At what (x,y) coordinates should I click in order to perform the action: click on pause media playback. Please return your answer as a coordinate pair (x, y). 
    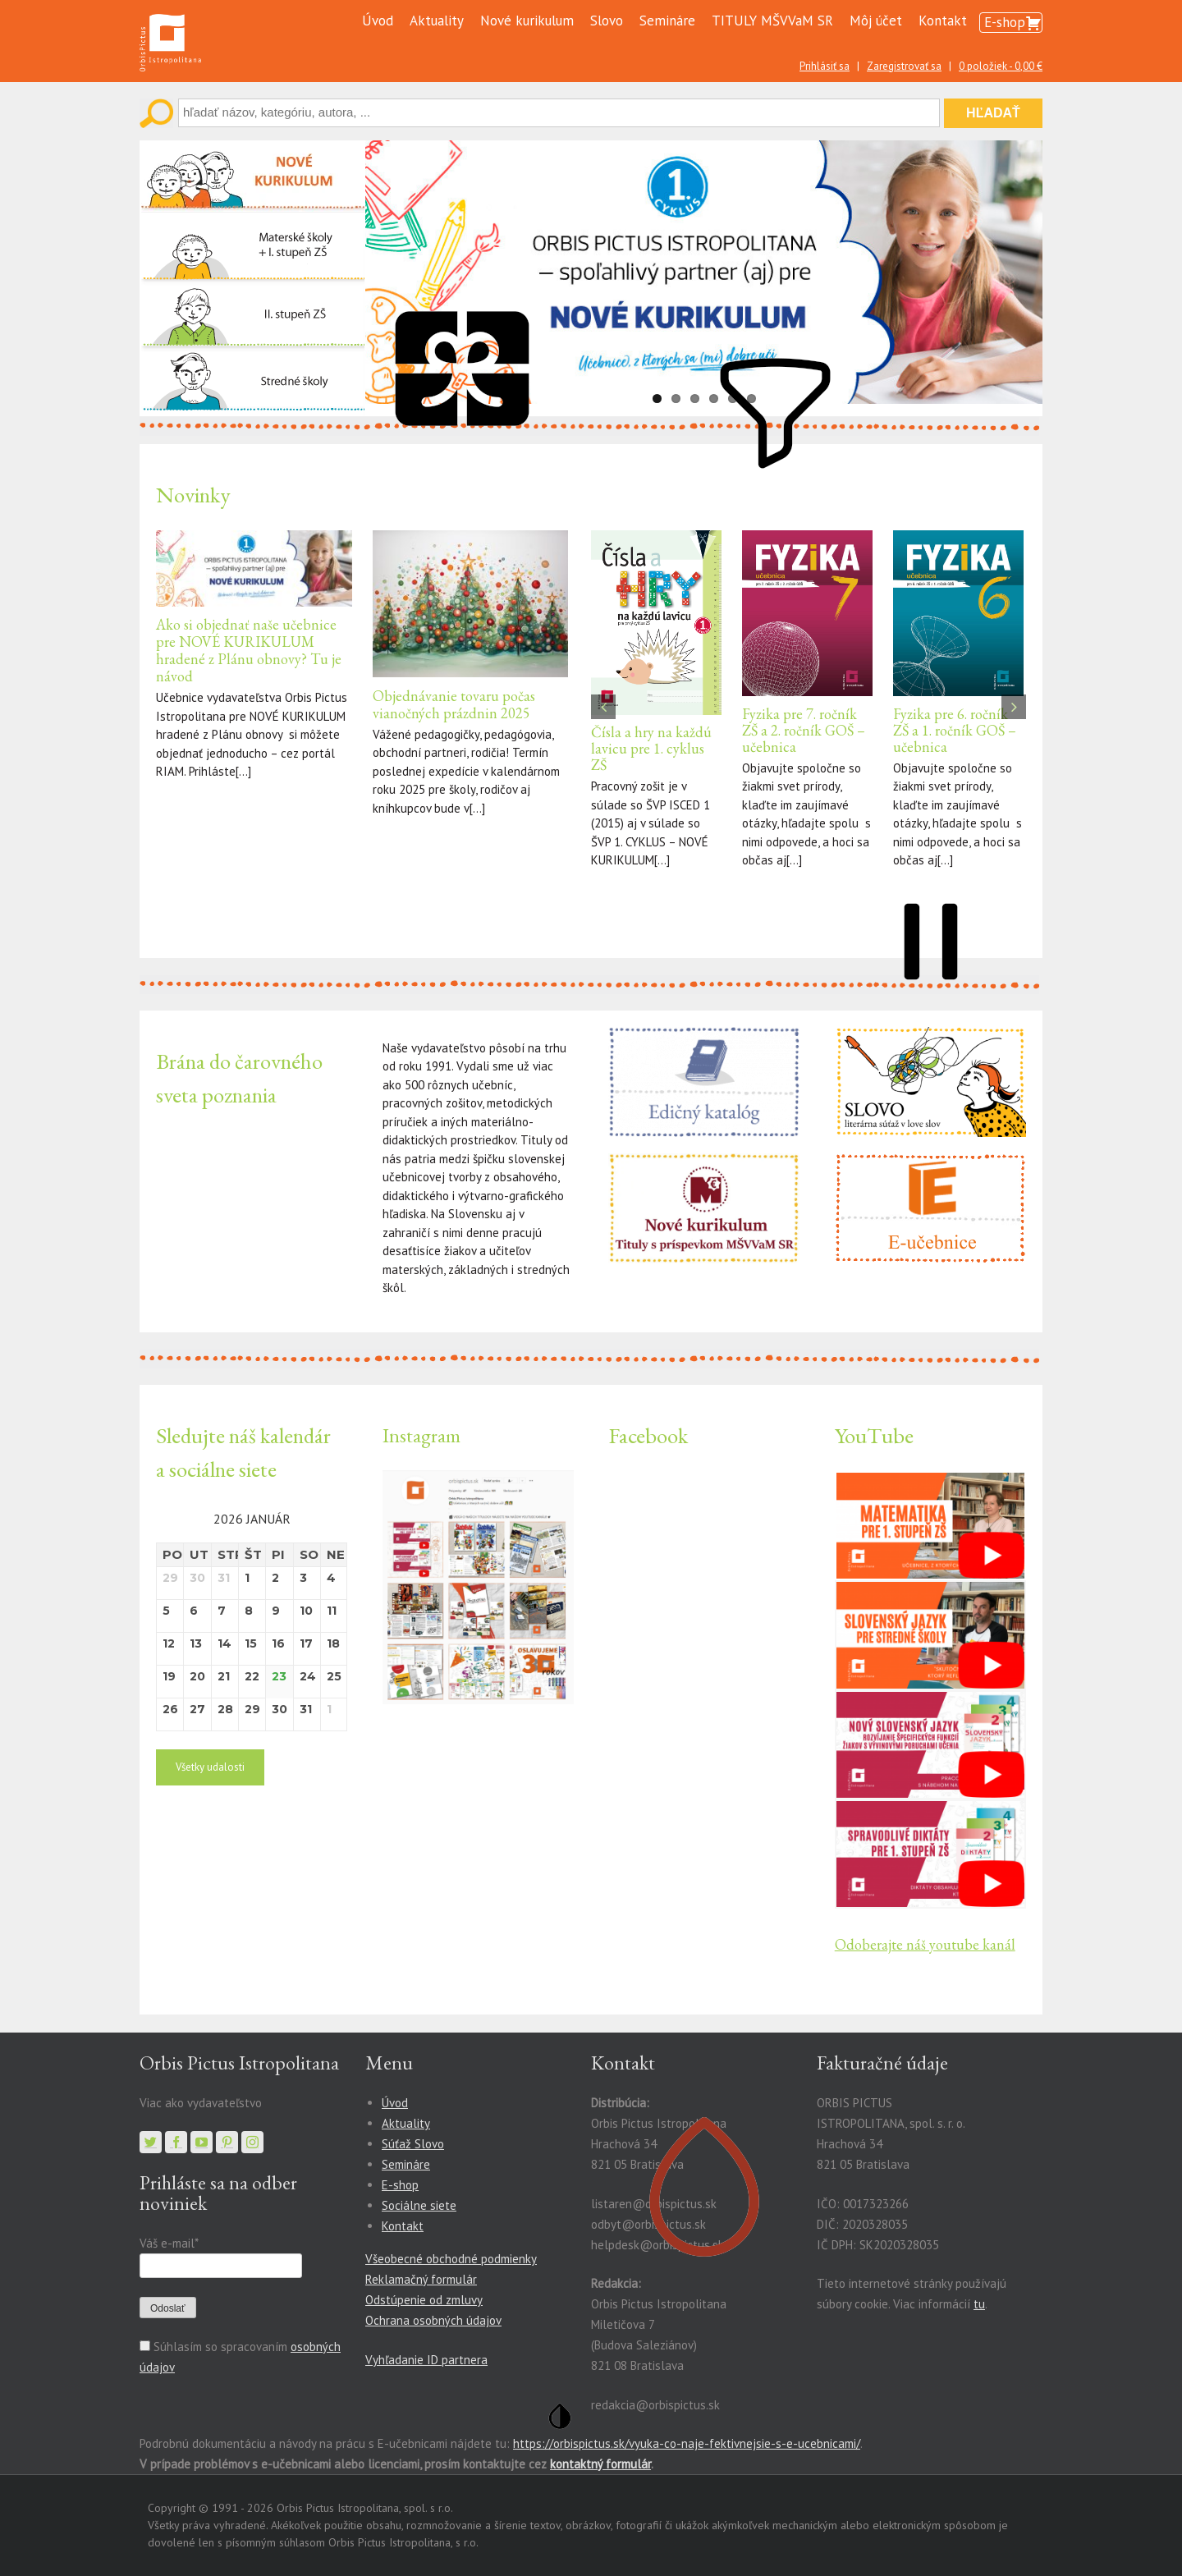
    Looking at the image, I should click on (931, 942).